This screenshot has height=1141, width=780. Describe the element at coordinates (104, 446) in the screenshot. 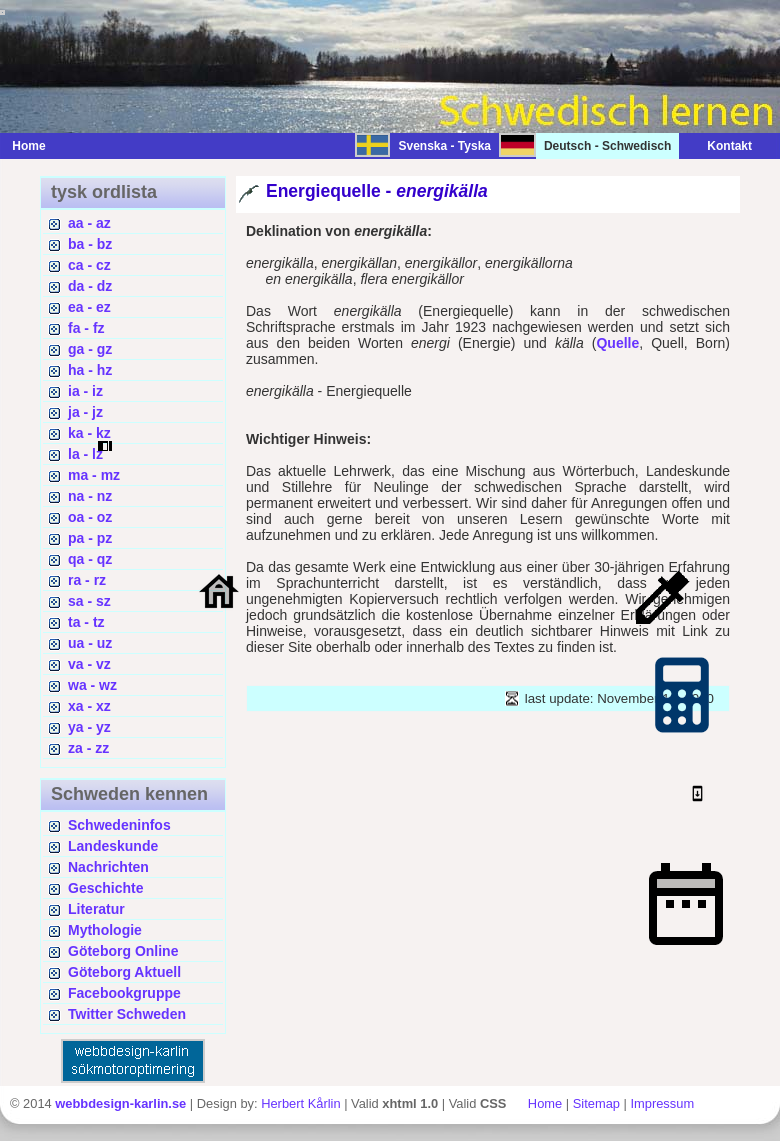

I see `switch to column or array view layout` at that location.